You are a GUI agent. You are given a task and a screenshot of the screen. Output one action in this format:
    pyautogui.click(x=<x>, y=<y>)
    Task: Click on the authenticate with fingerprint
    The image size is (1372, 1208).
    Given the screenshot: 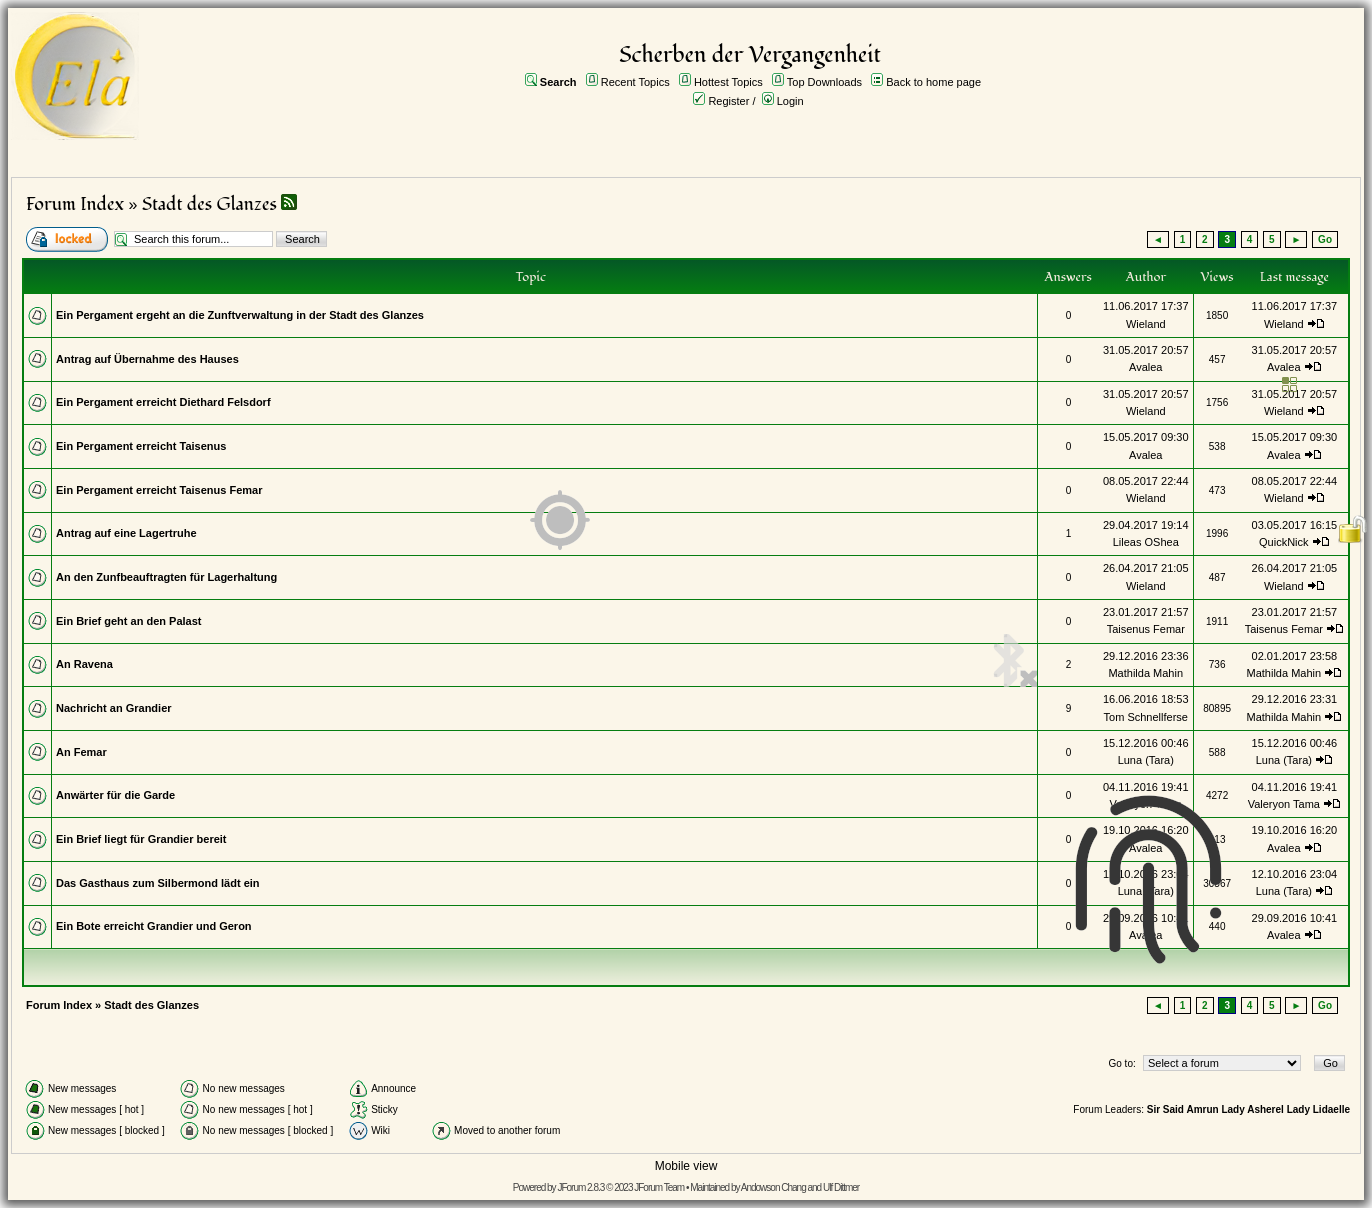 What is the action you would take?
    pyautogui.click(x=1148, y=879)
    